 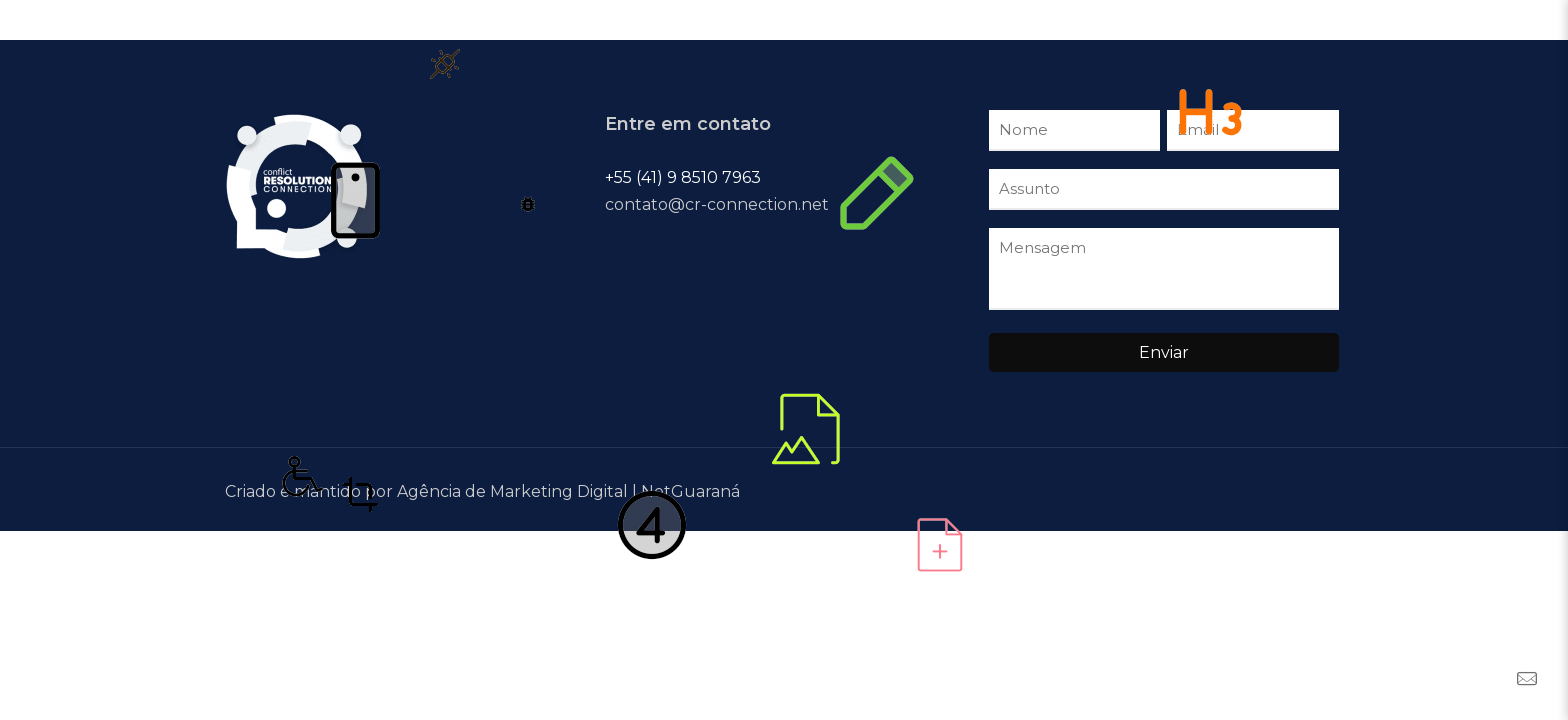 I want to click on indicates an active connection or paired devices, so click(x=445, y=64).